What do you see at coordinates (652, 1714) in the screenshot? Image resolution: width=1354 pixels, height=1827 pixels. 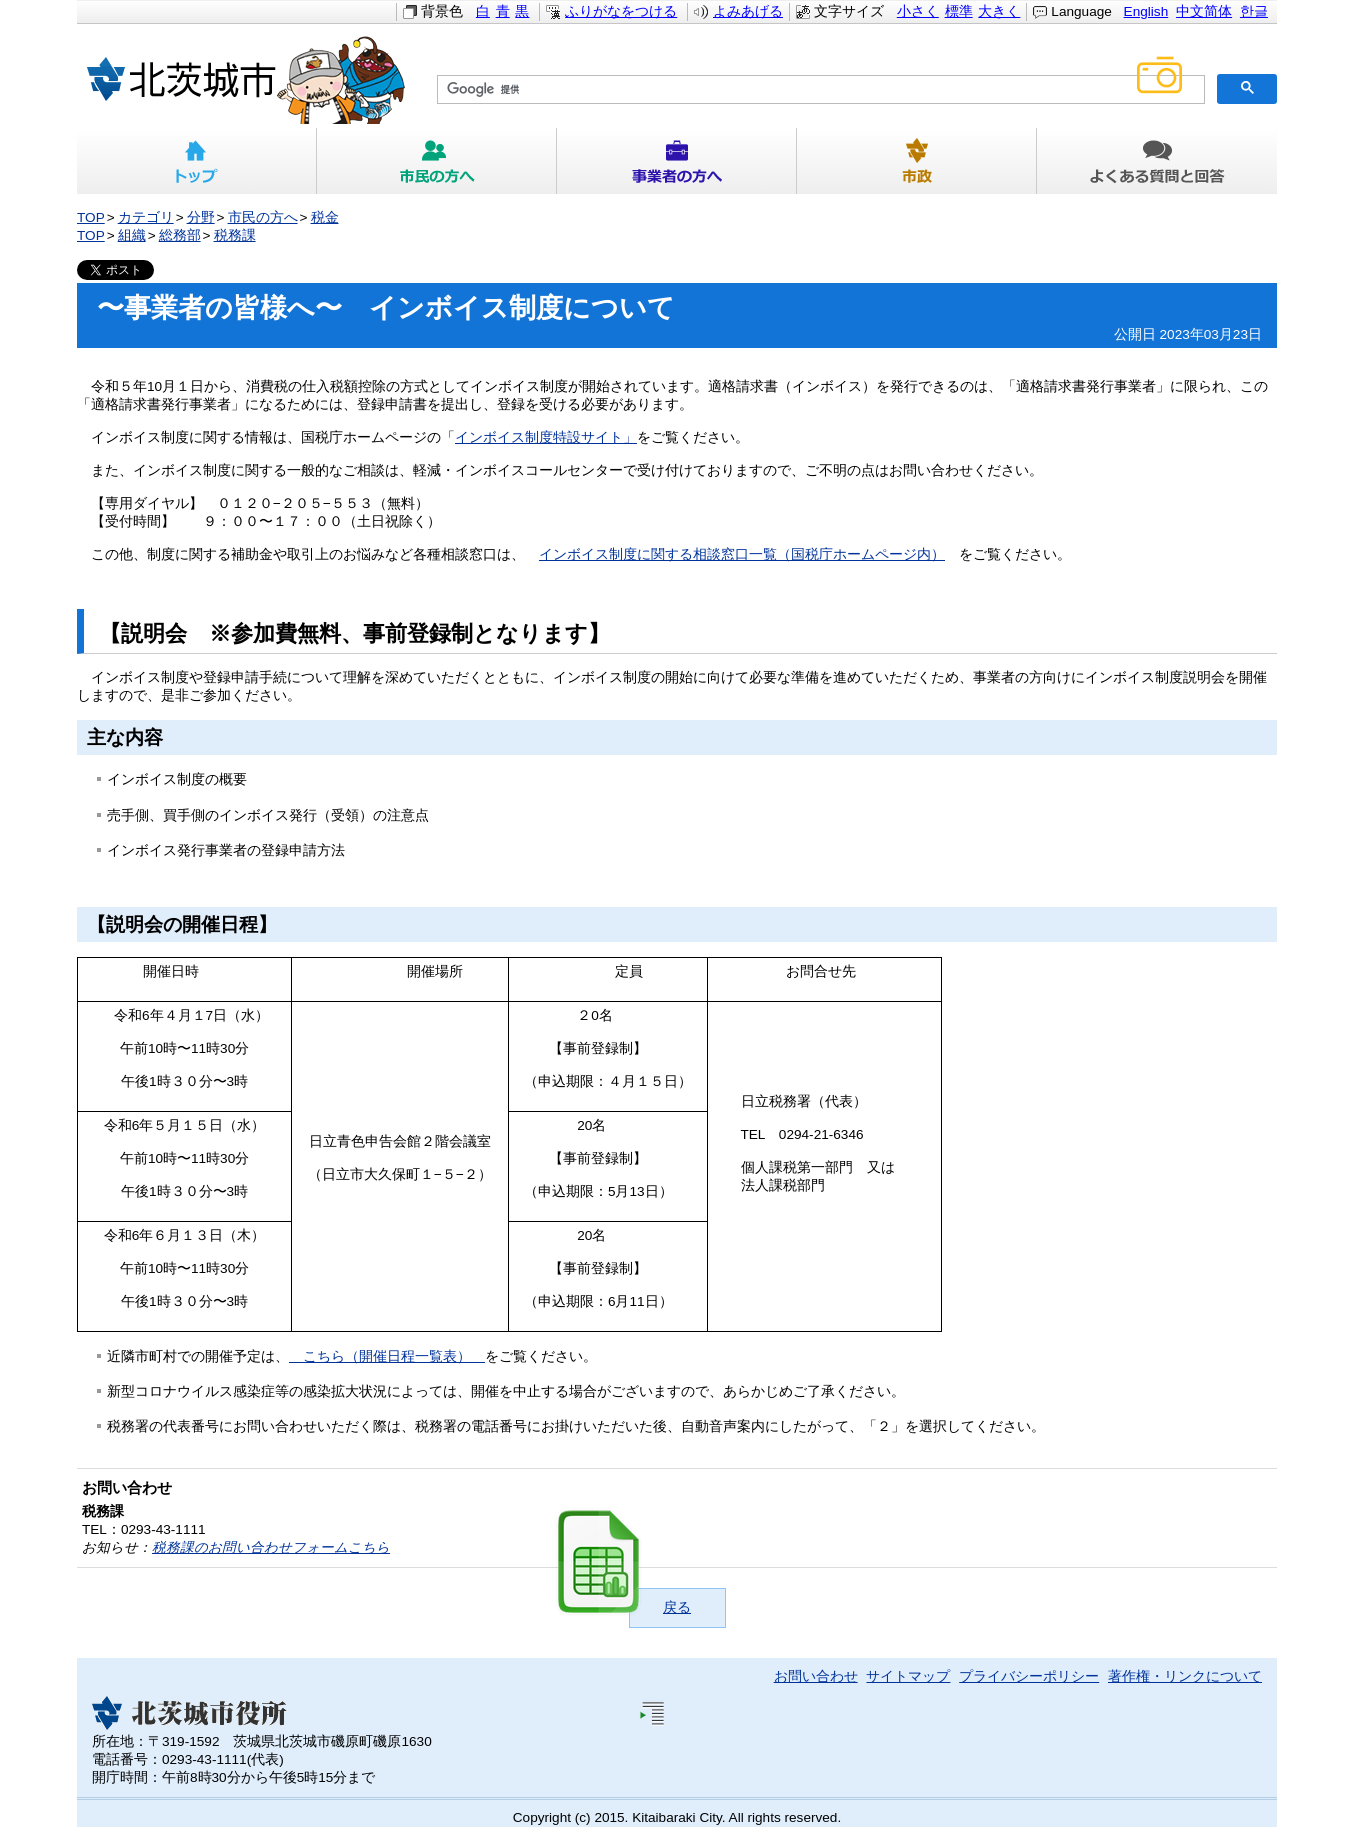 I see `increase text indentation` at bounding box center [652, 1714].